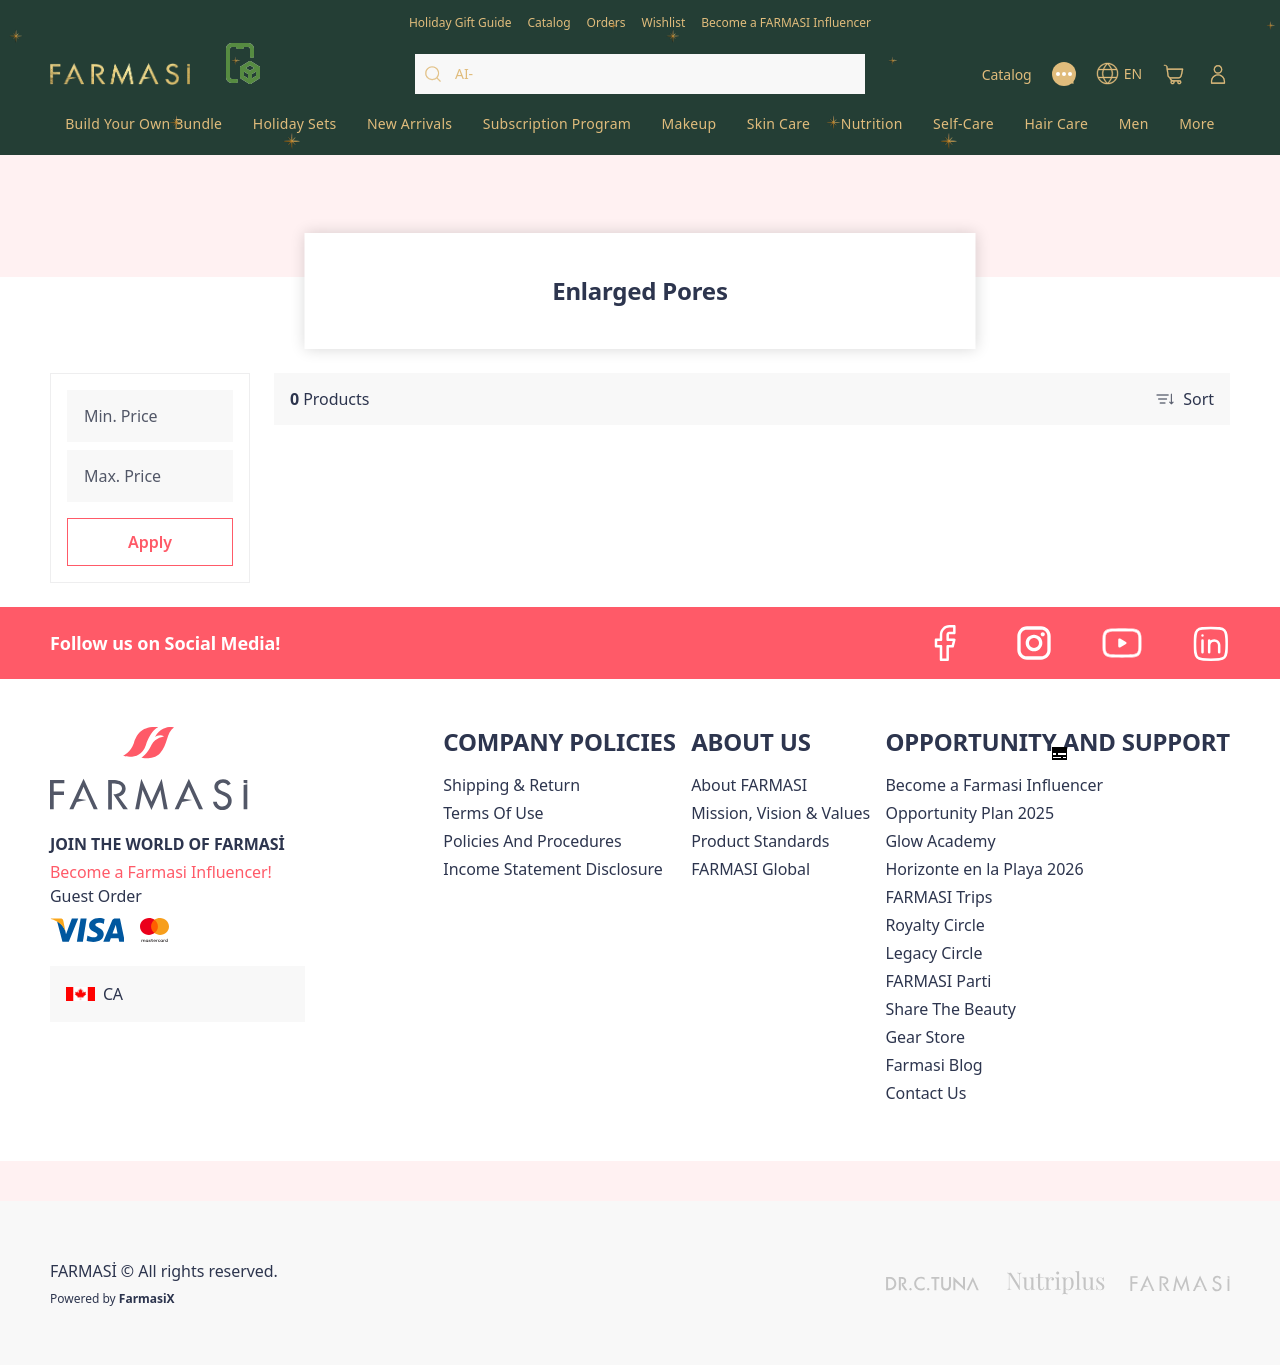  What do you see at coordinates (1059, 753) in the screenshot?
I see `enable subtitles or closed captions` at bounding box center [1059, 753].